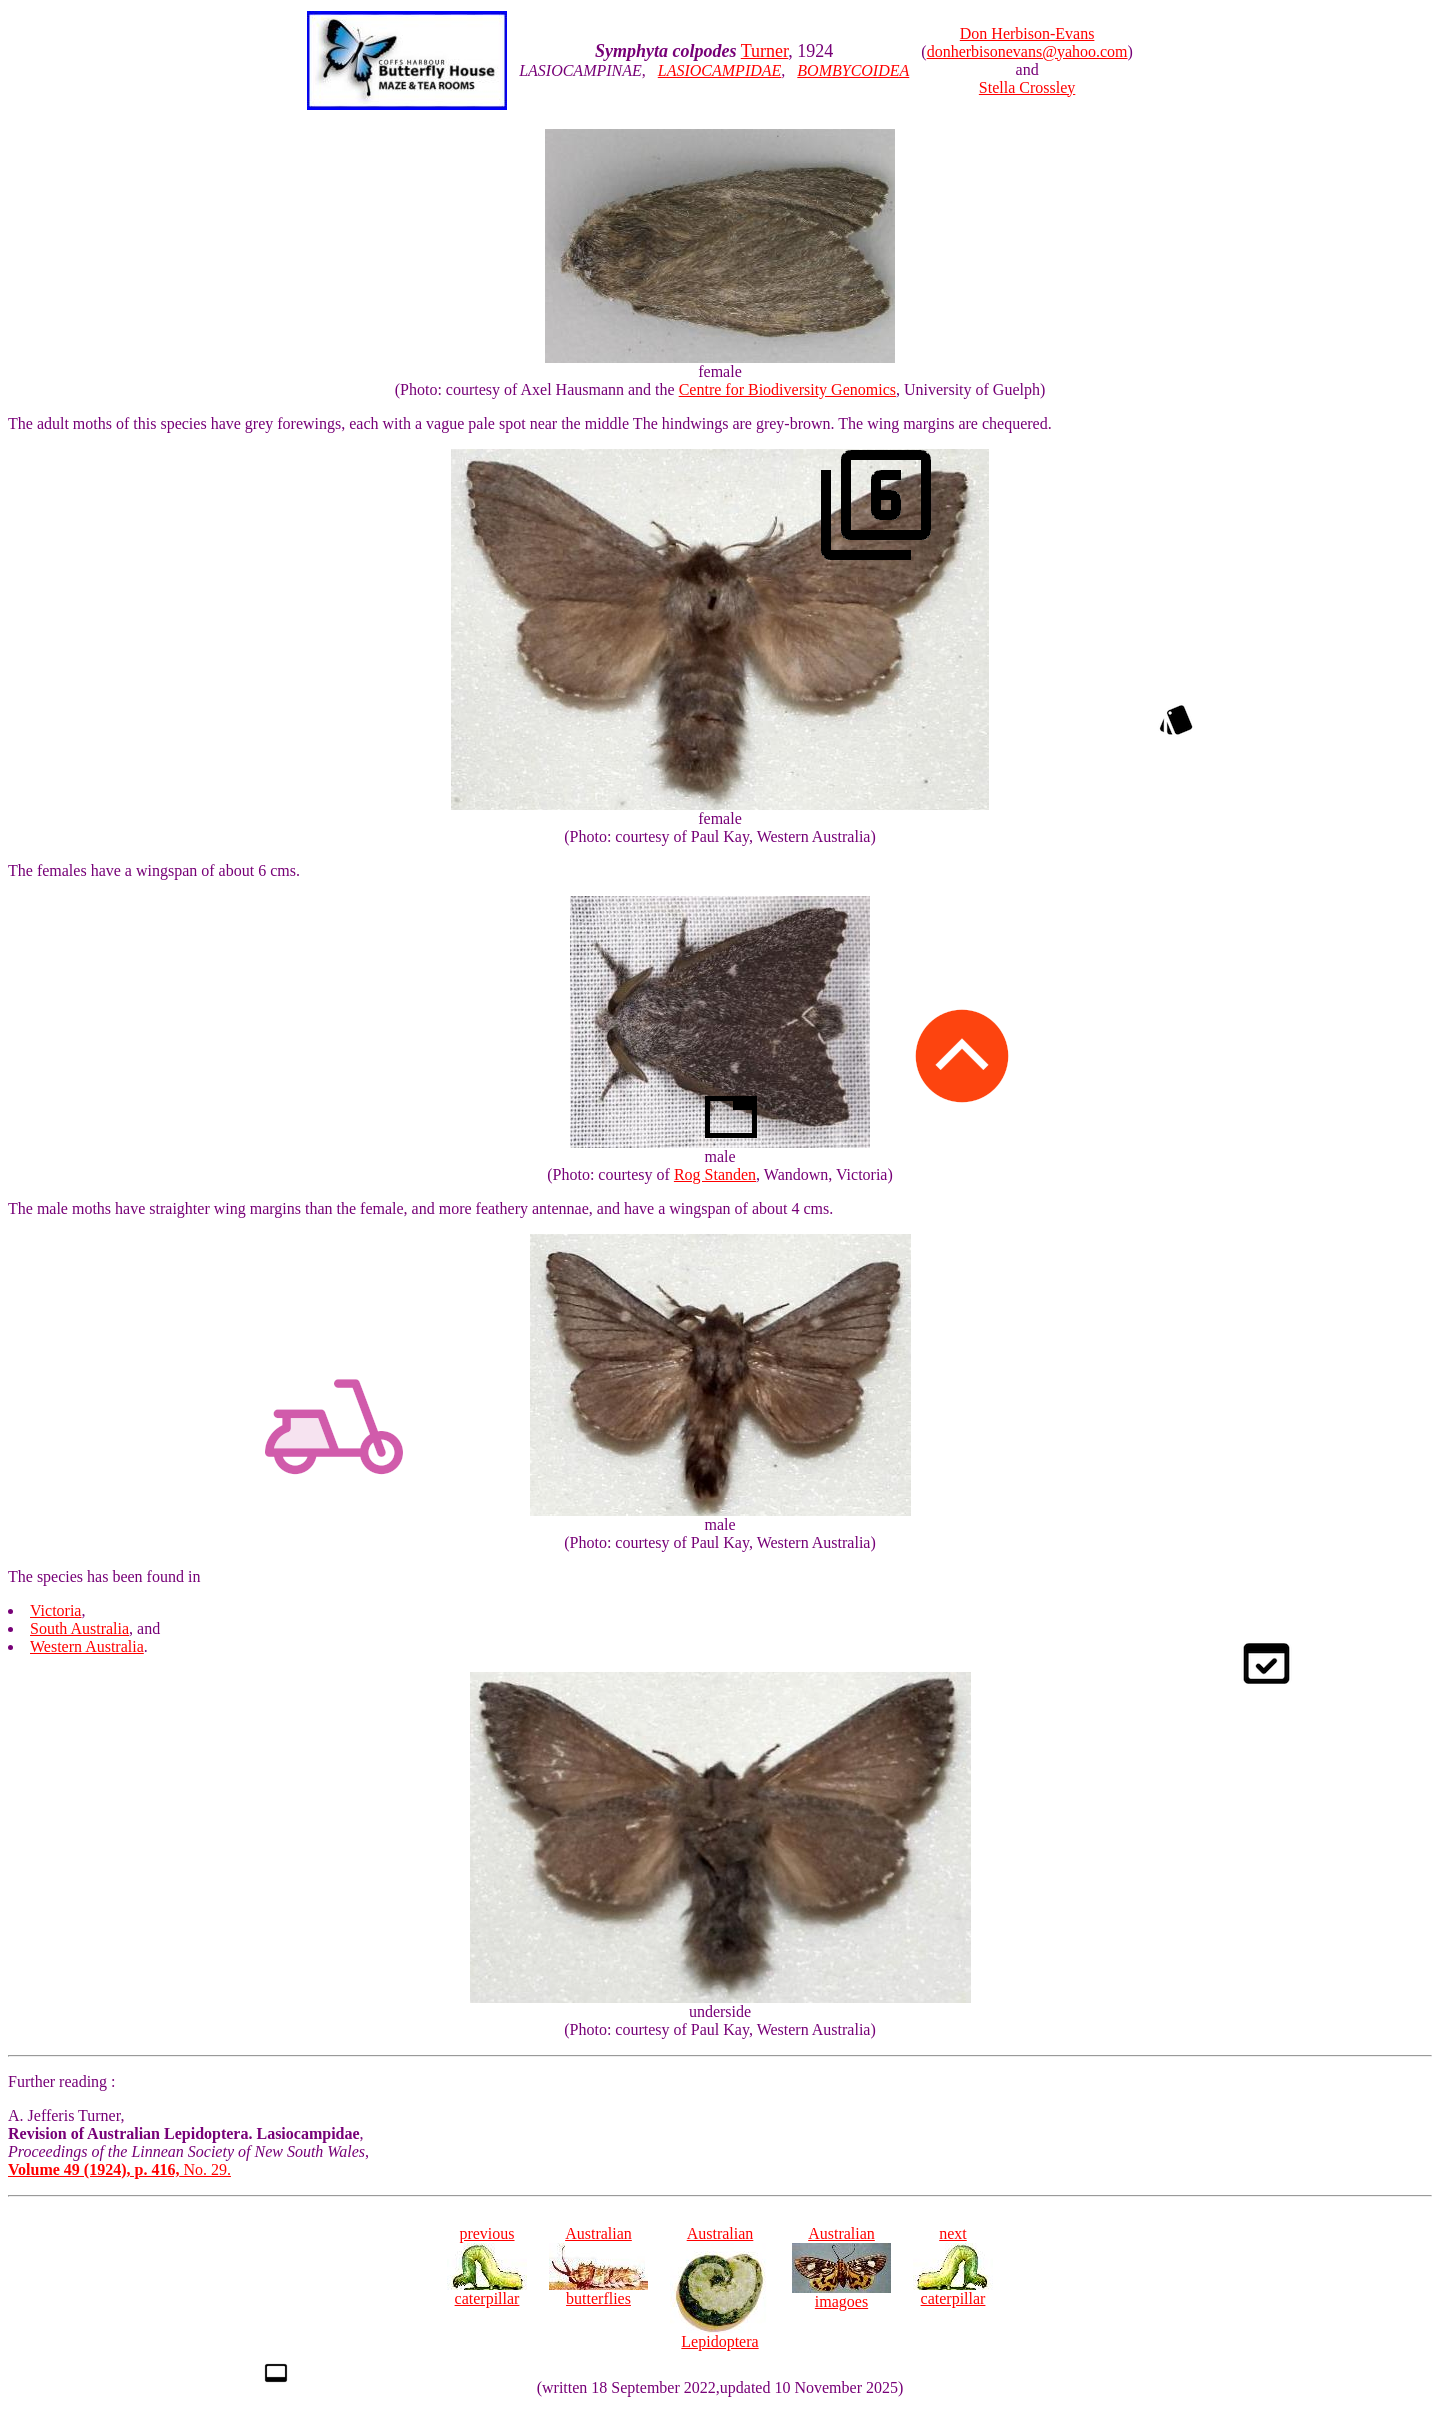 This screenshot has width=1440, height=2413. I want to click on scroll to top of page, so click(962, 1056).